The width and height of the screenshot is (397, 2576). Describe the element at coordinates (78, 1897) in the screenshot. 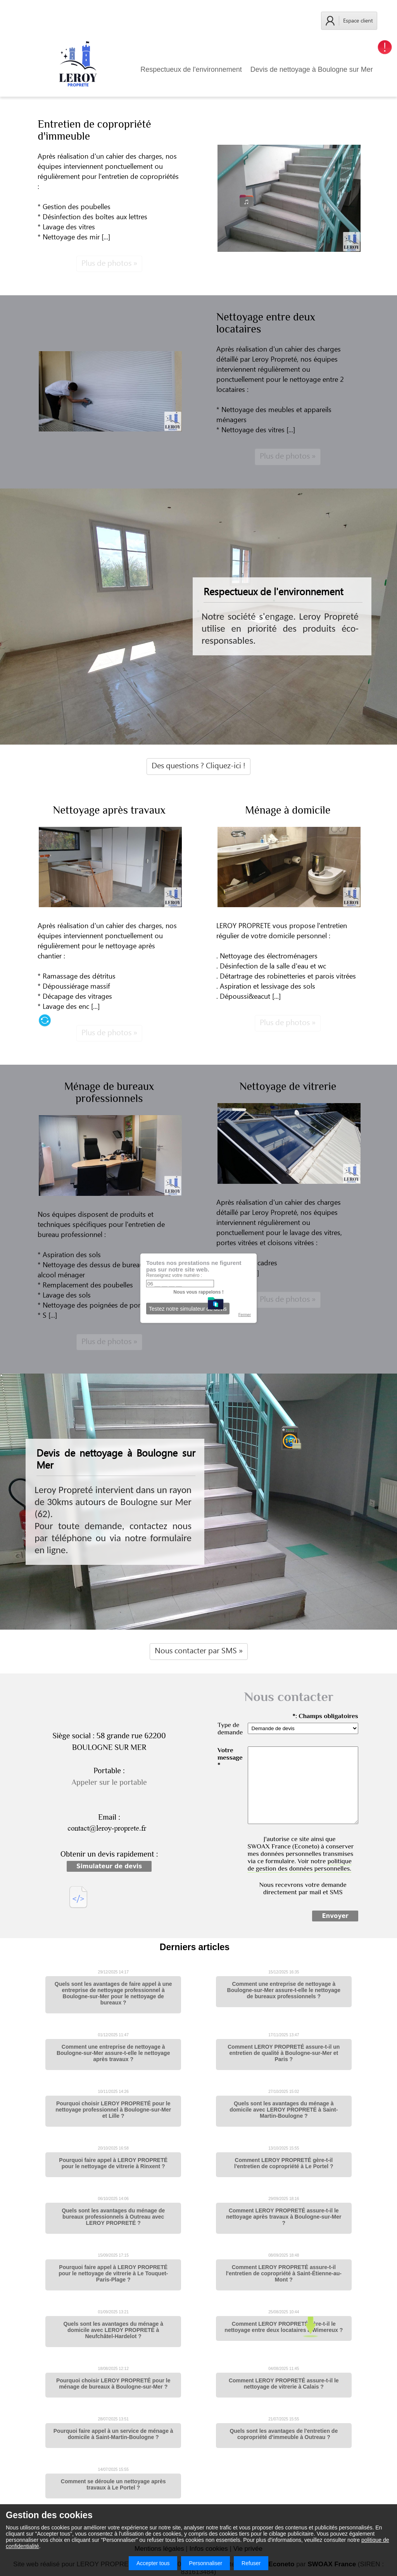

I see `an HTML or web page file` at that location.